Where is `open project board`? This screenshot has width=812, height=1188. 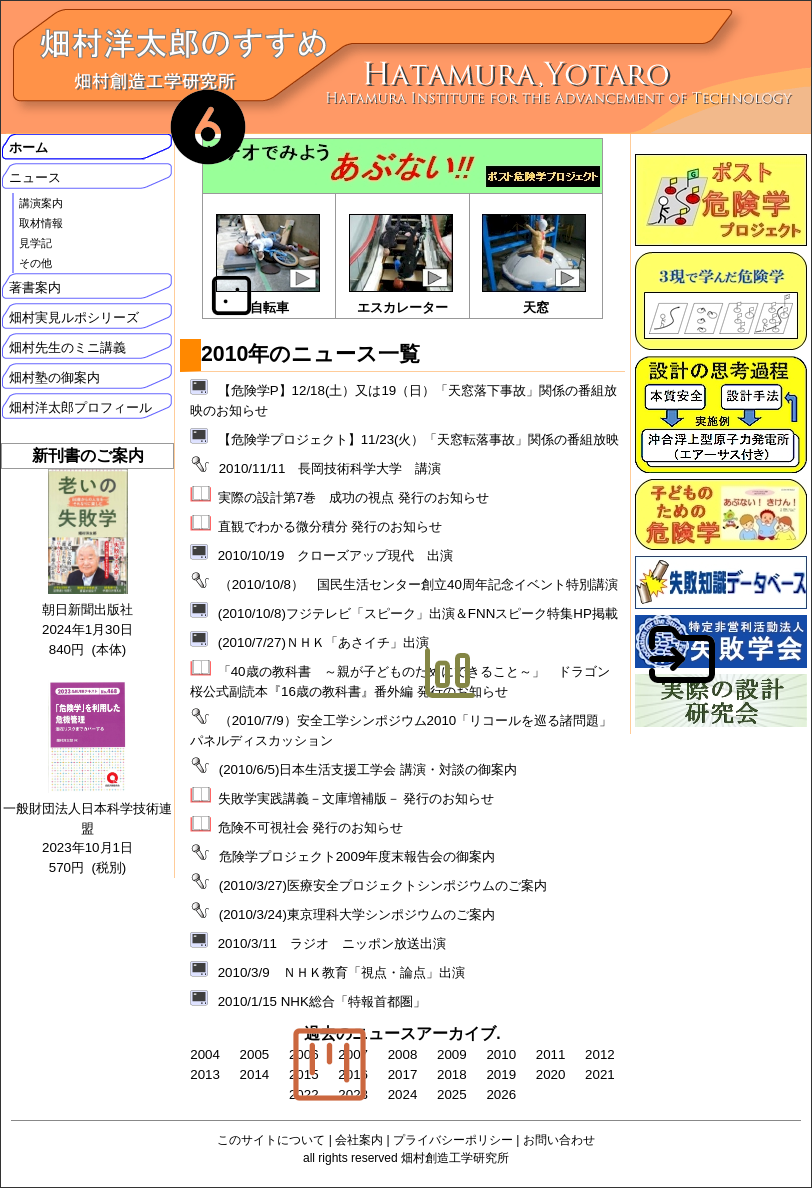
open project board is located at coordinates (329, 1064).